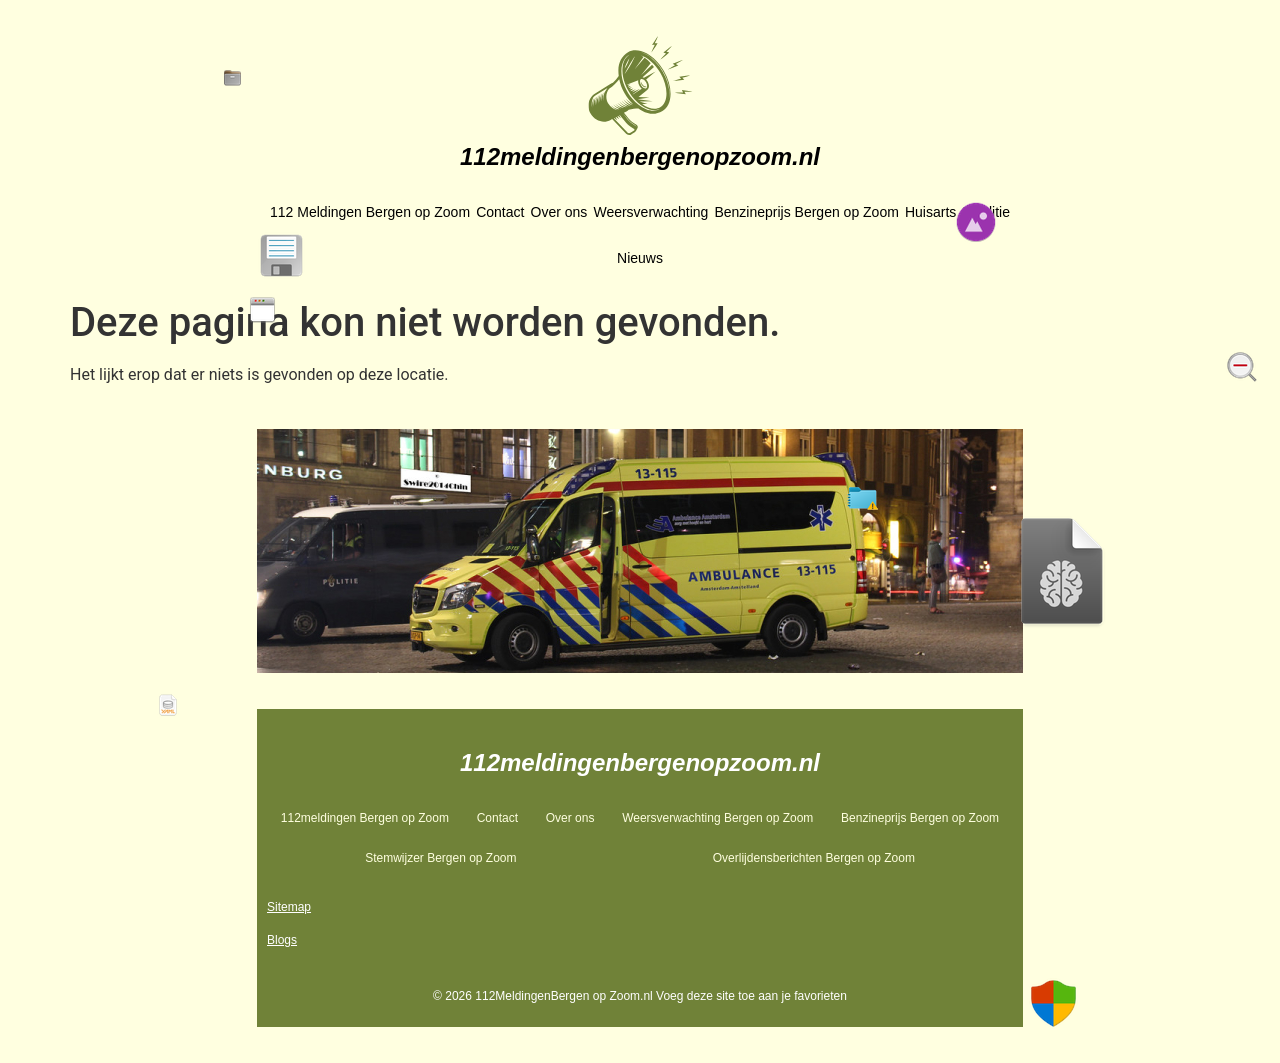  Describe the element at coordinates (281, 255) in the screenshot. I see `save file or document` at that location.